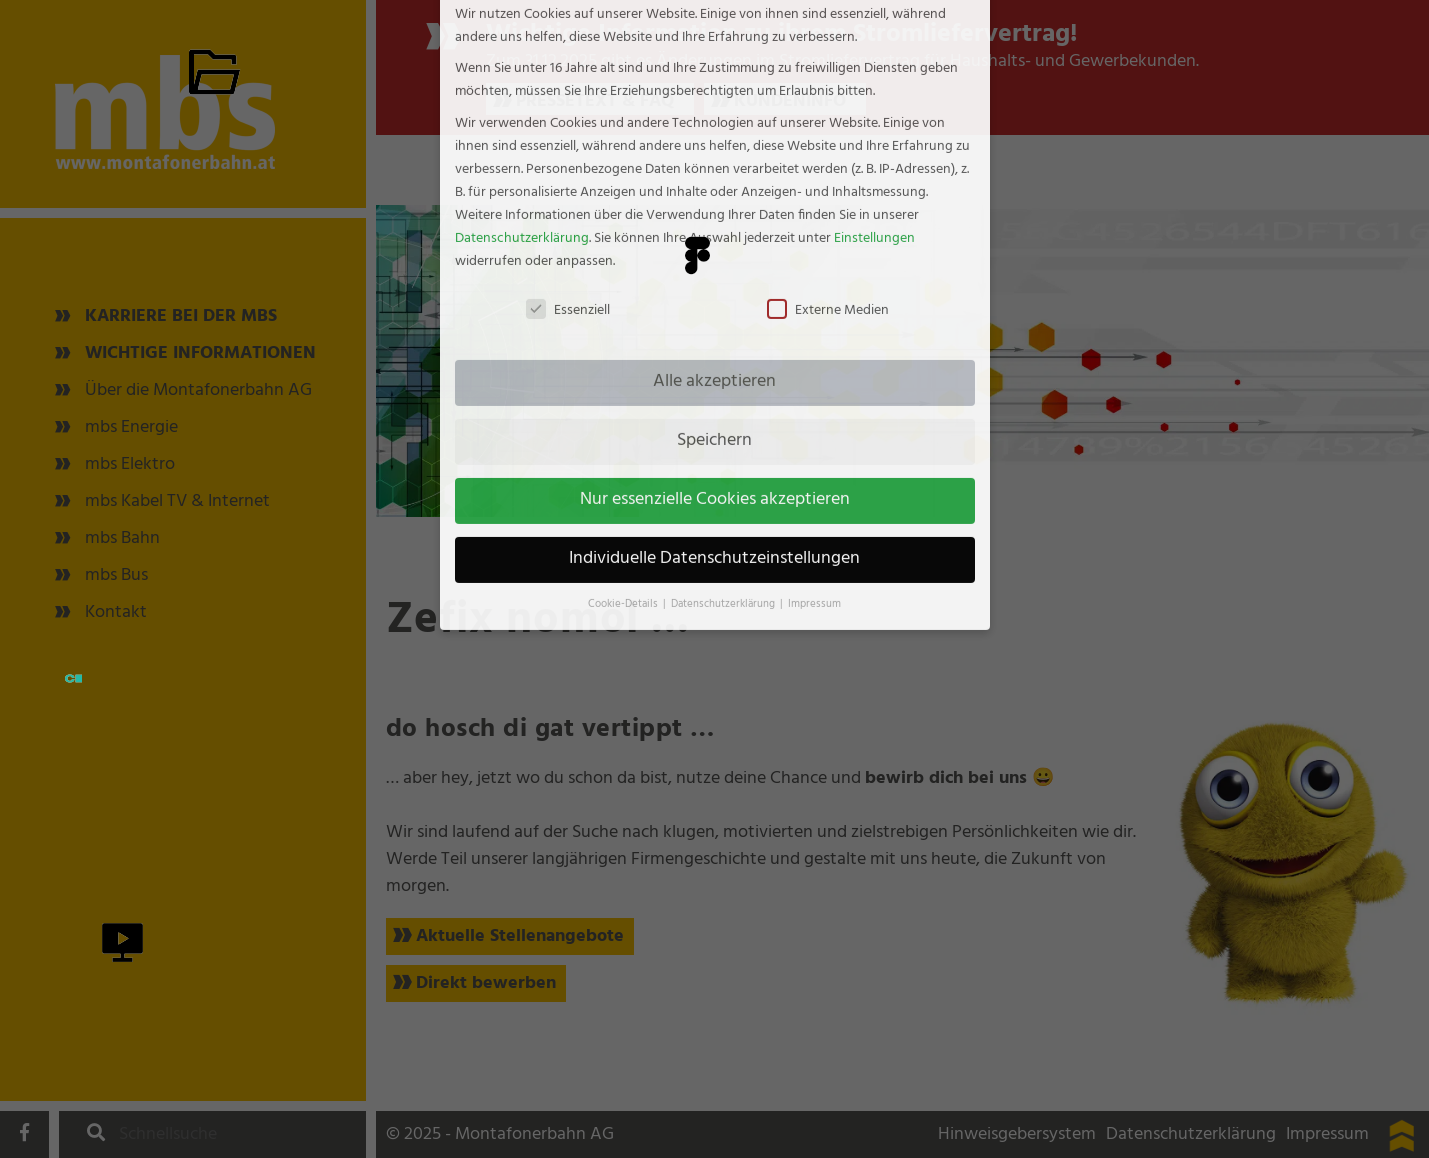 The image size is (1429, 1158). What do you see at coordinates (214, 72) in the screenshot?
I see `open folder to view contents` at bounding box center [214, 72].